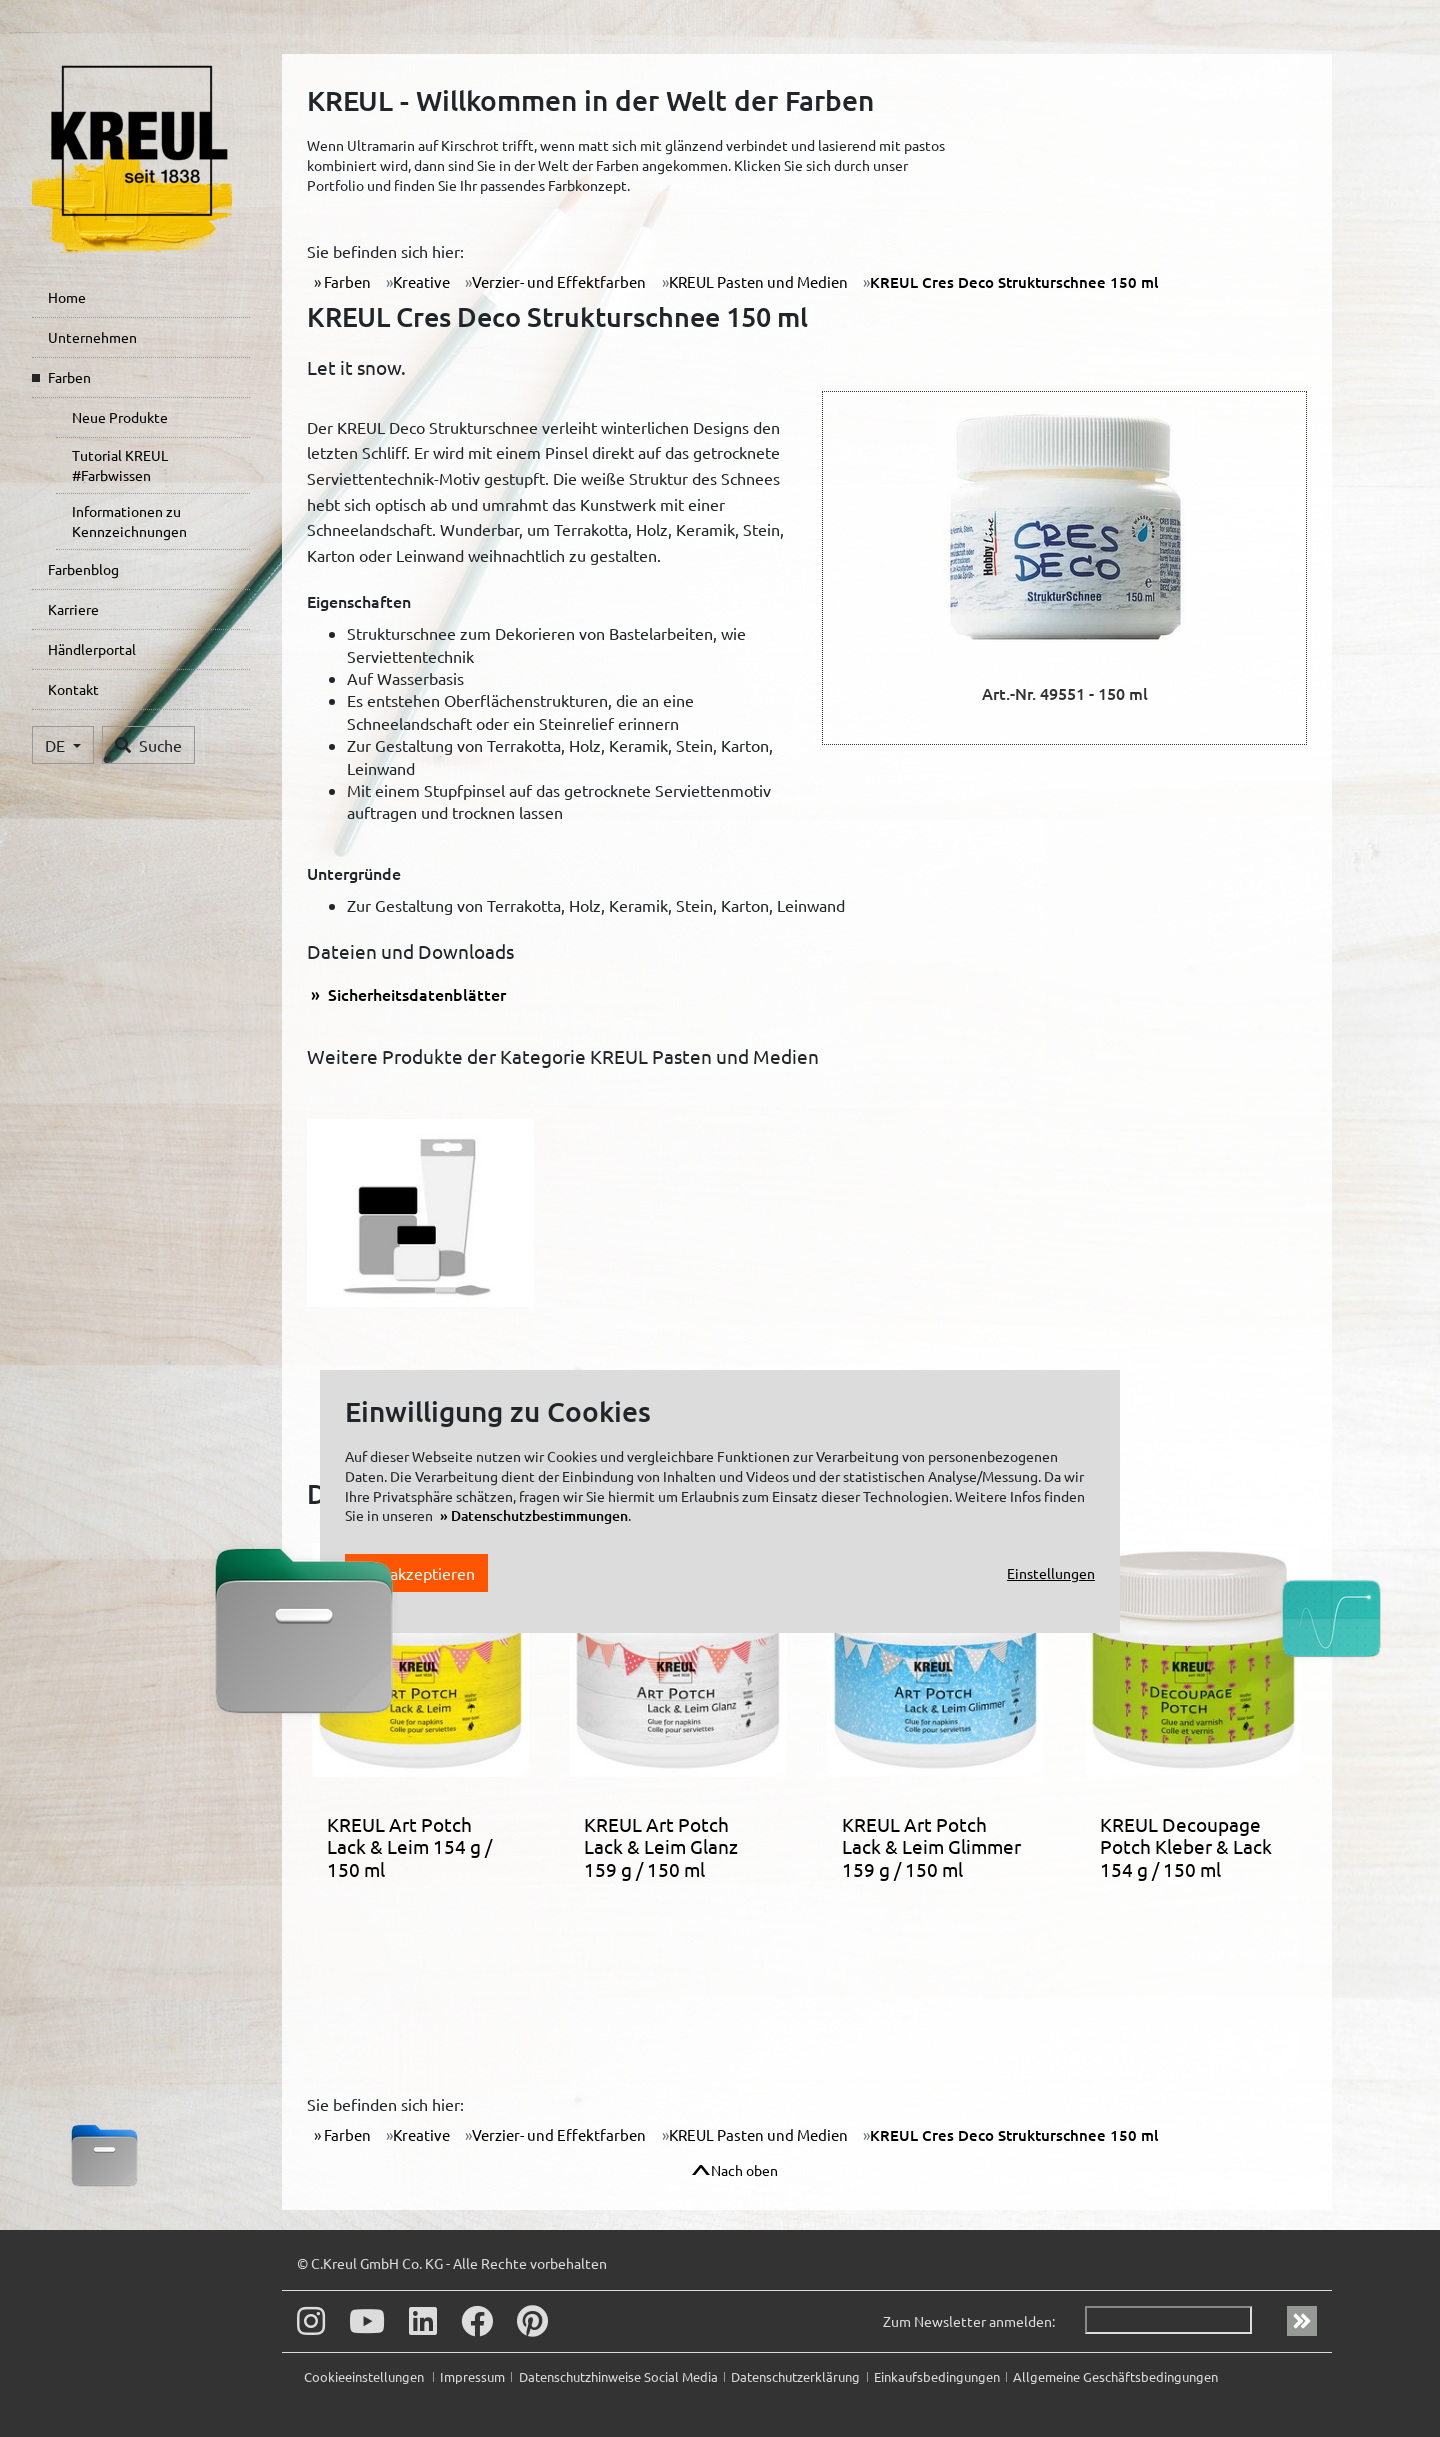 The height and width of the screenshot is (2437, 1440). Describe the element at coordinates (1331, 1618) in the screenshot. I see `open psensor temperature monitoring app` at that location.